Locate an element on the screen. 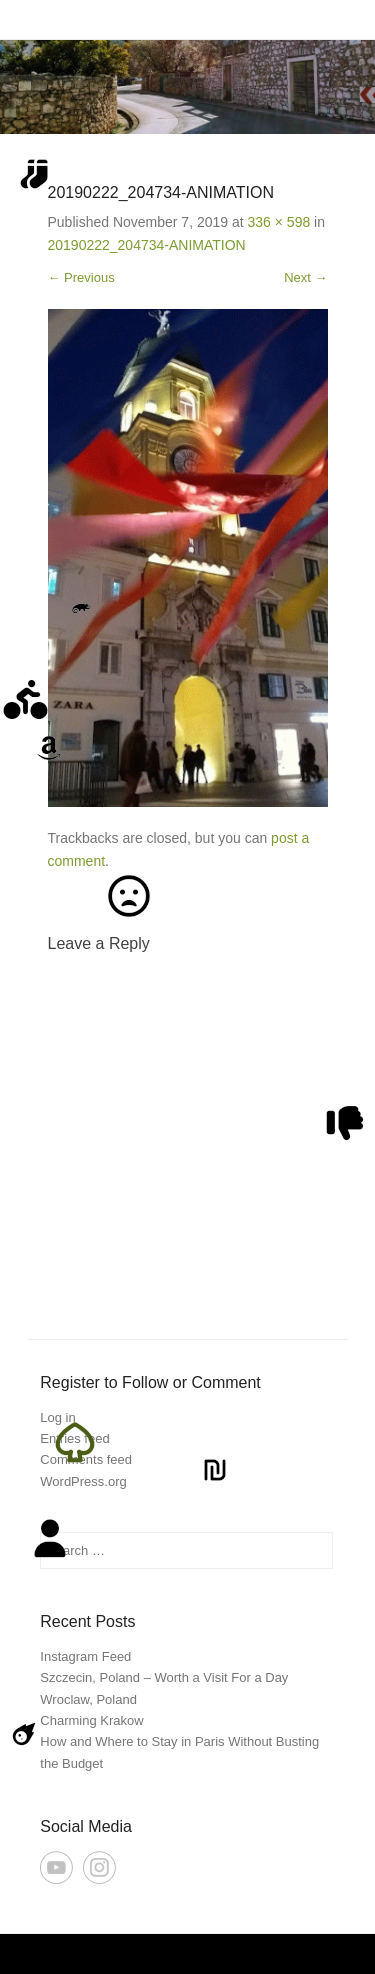 The width and height of the screenshot is (375, 1974). openSUSE Linux distribution logo is located at coordinates (81, 608).